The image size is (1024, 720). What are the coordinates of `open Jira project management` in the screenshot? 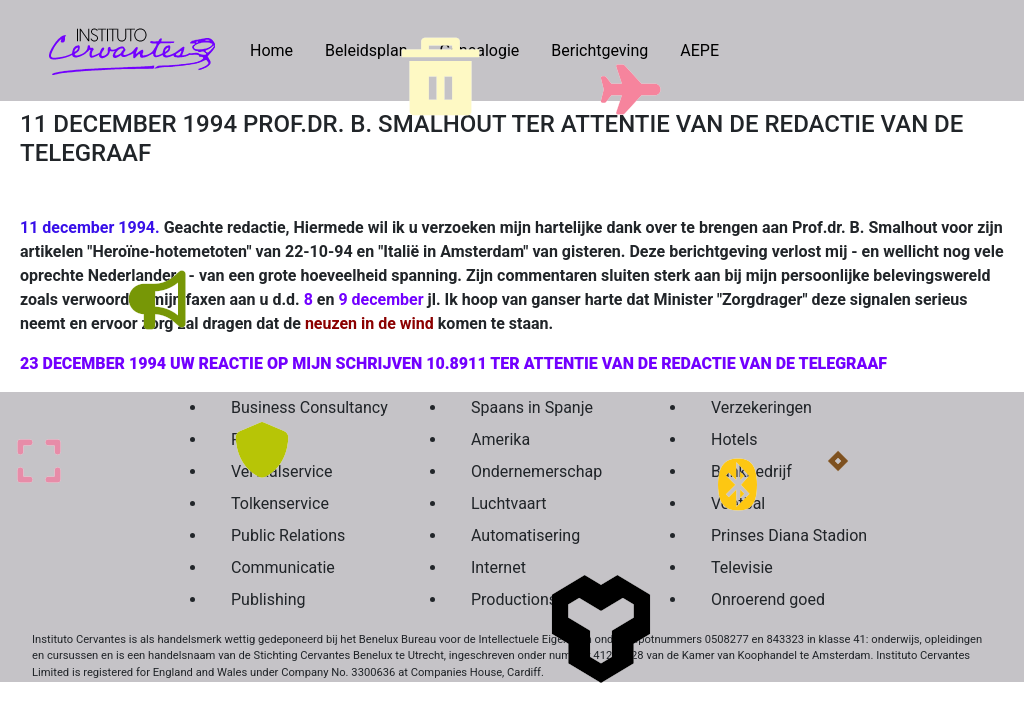 It's located at (838, 461).